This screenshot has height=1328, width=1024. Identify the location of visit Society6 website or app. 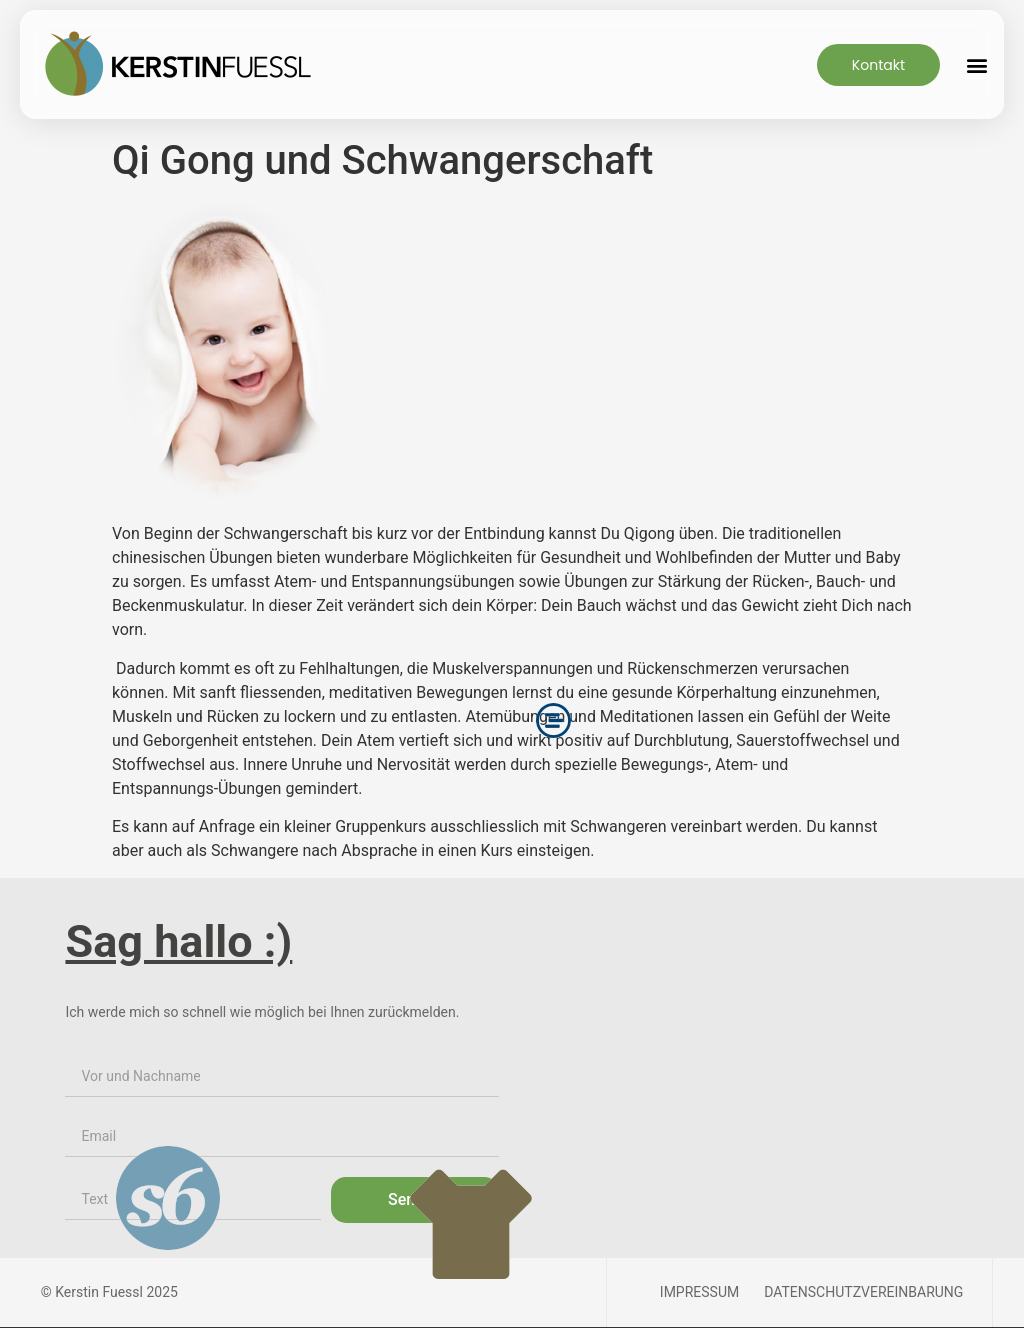
(168, 1198).